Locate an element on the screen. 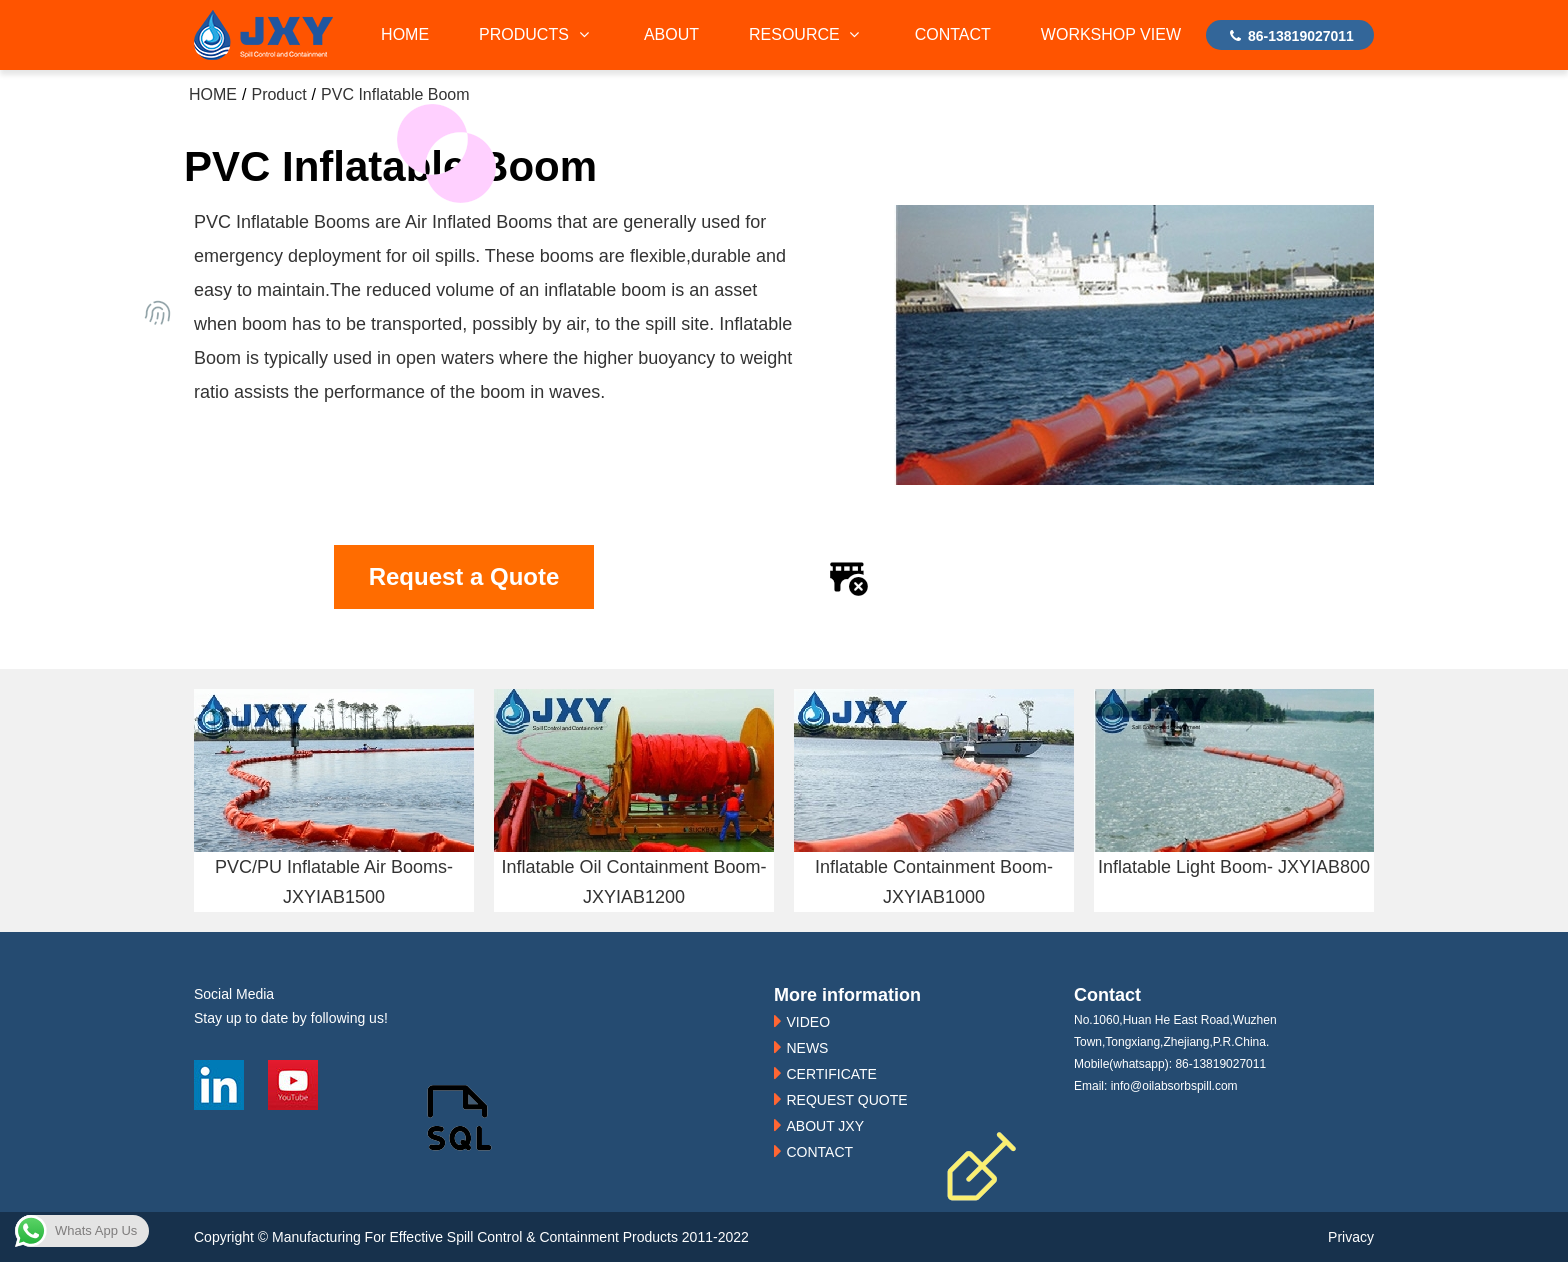  indicates a bridge or crossing is closed or unavailable is located at coordinates (849, 577).